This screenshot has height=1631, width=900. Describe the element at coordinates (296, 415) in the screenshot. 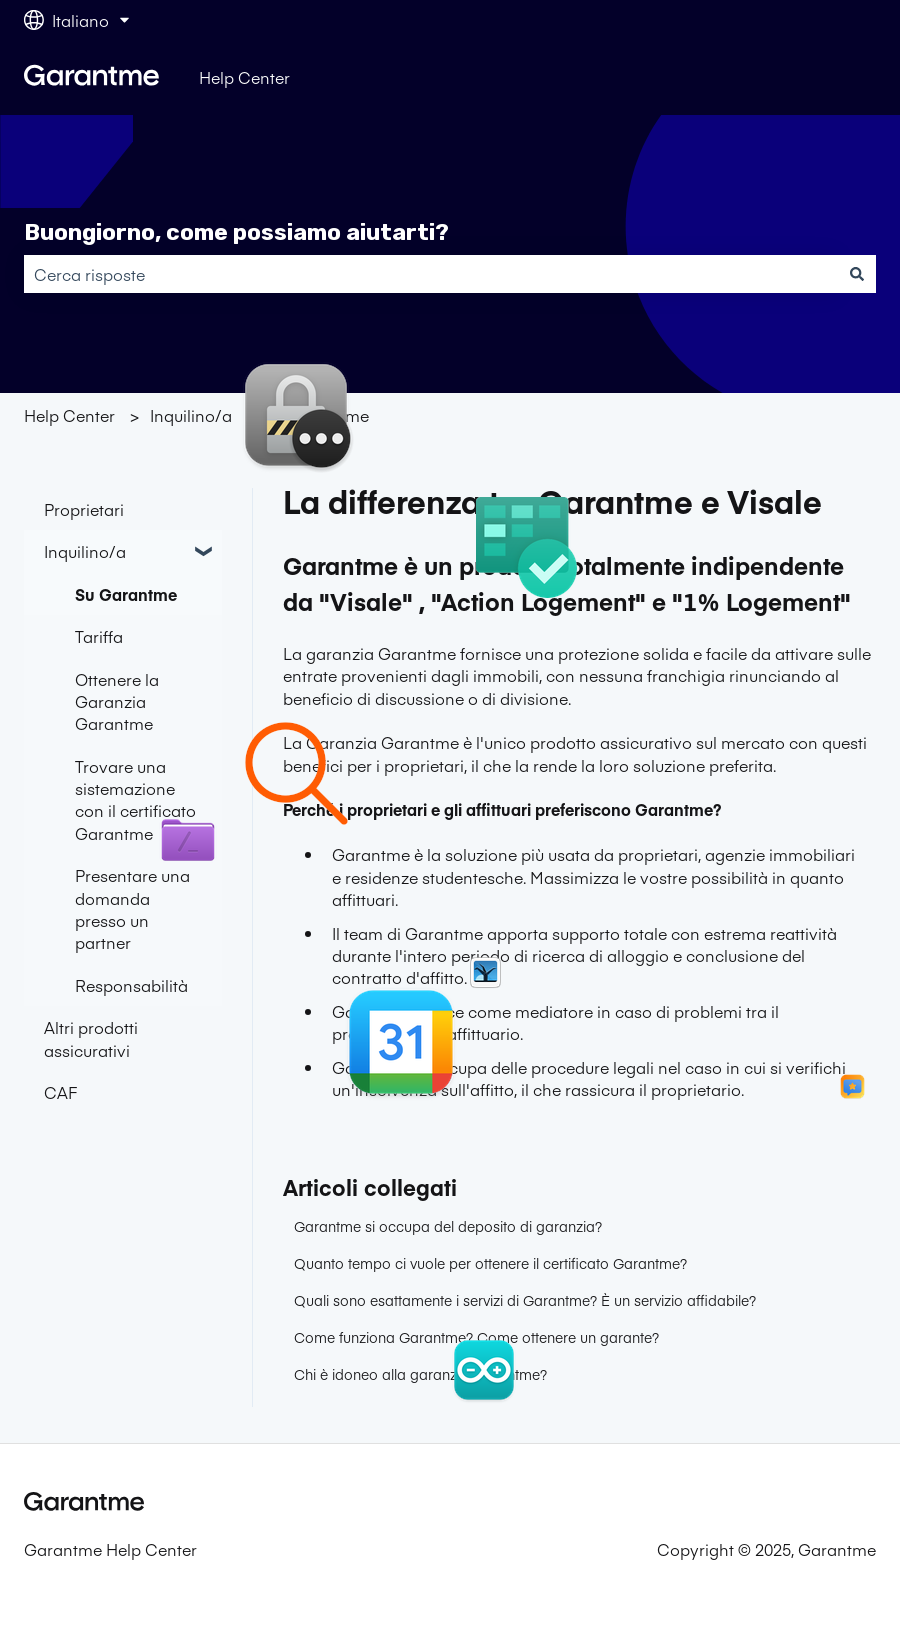

I see `open cipher password manager app` at that location.